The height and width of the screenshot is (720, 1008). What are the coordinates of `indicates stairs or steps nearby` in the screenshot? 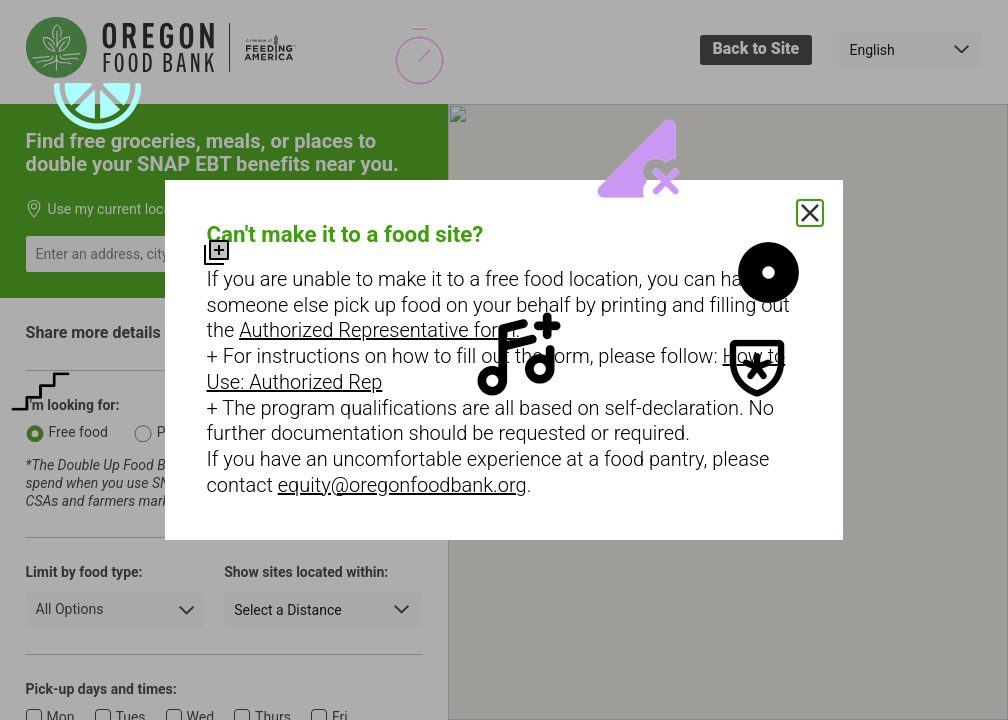 It's located at (40, 391).